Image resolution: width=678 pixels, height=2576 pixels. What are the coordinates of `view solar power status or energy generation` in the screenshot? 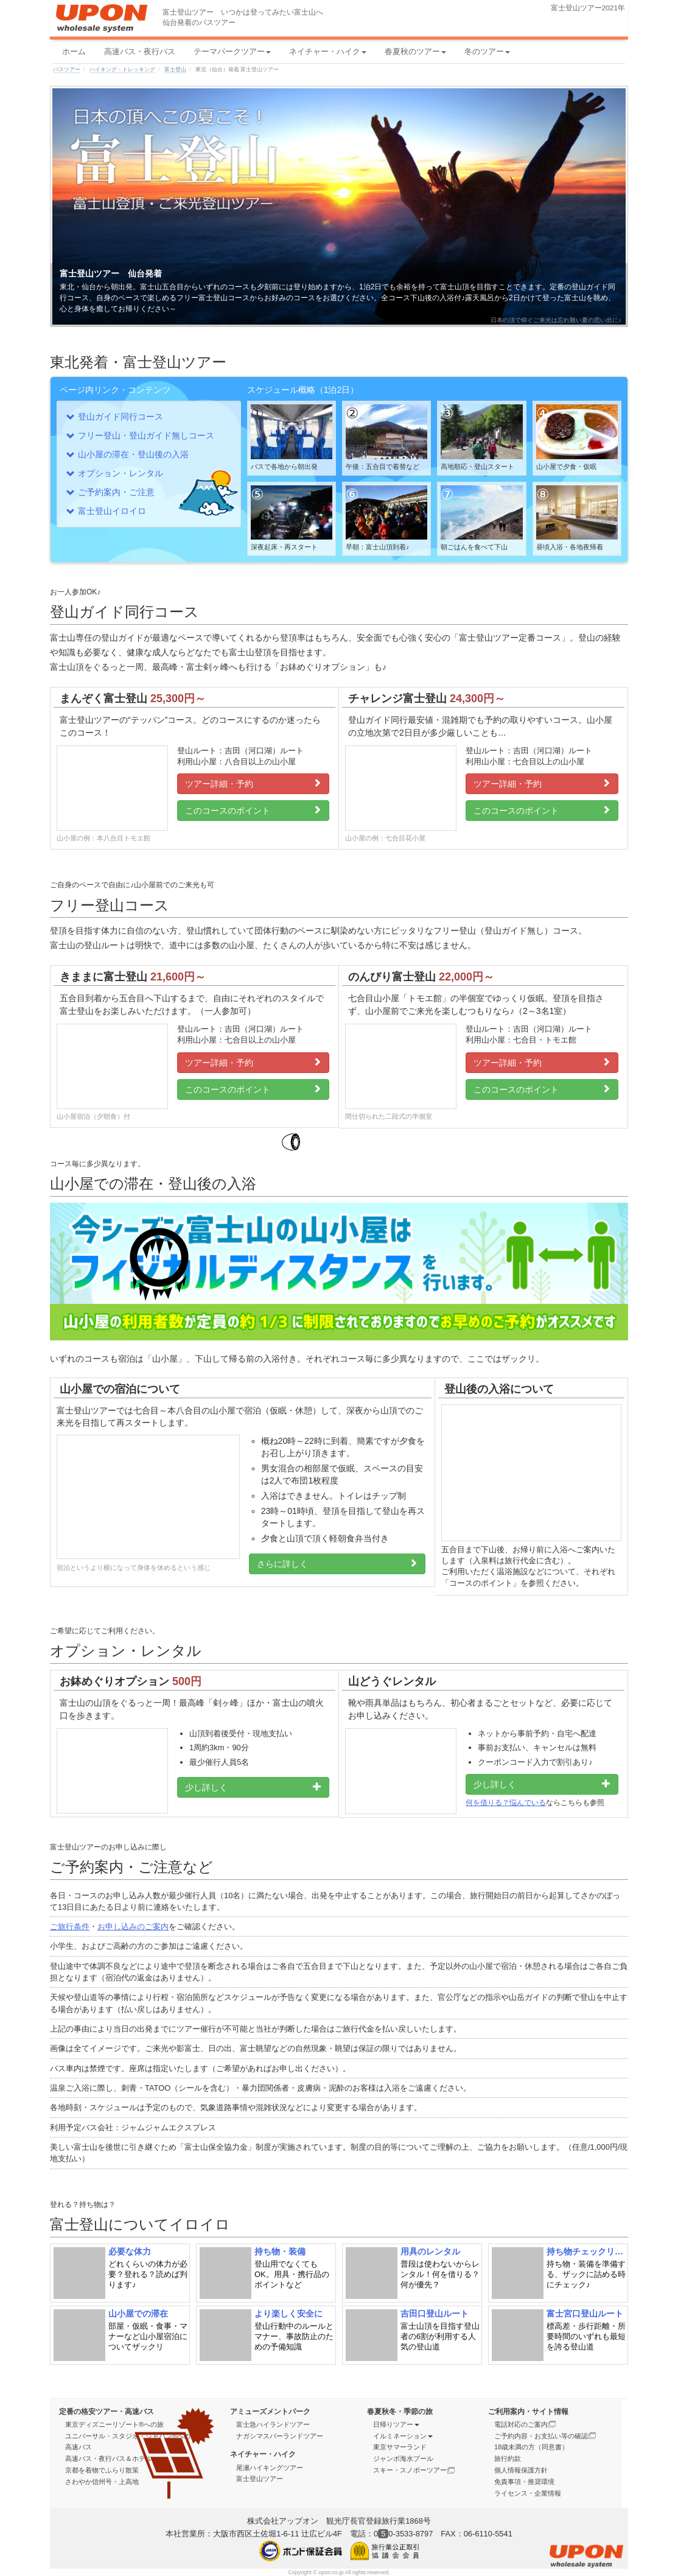 It's located at (174, 2453).